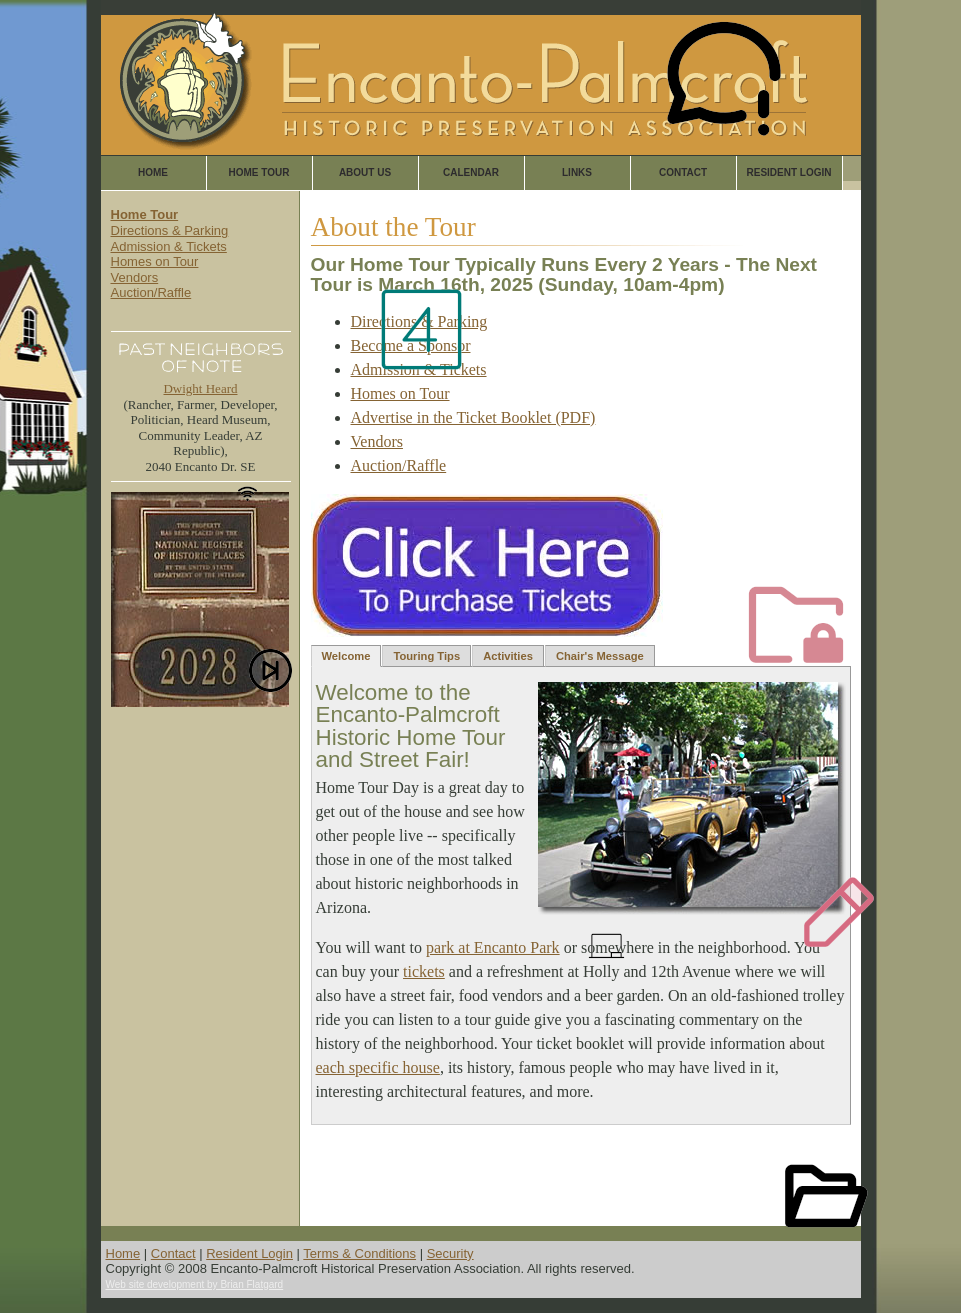 The image size is (961, 1313). Describe the element at coordinates (247, 493) in the screenshot. I see `indicates strong wifi signal strength` at that location.